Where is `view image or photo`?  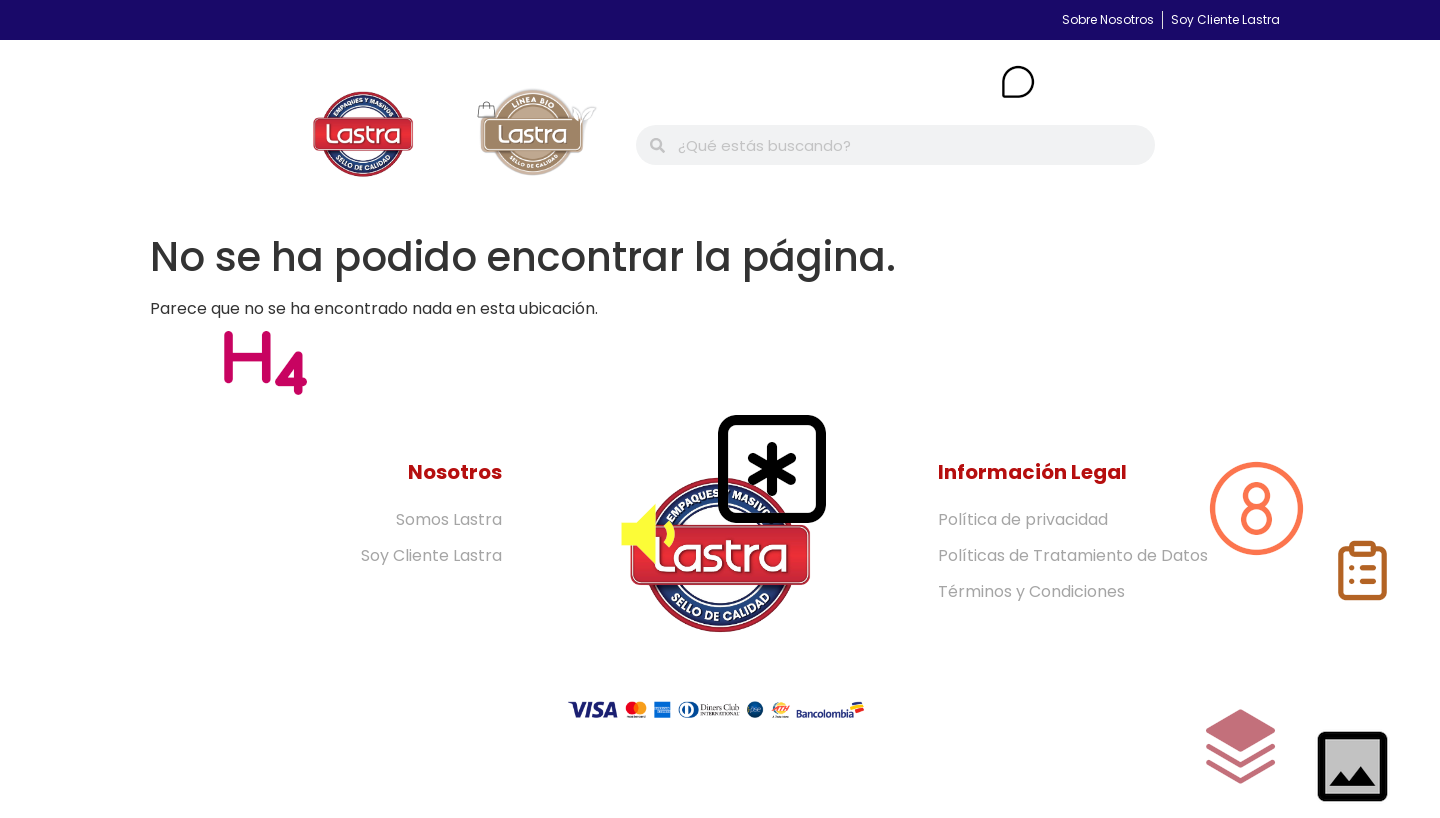 view image or photo is located at coordinates (1352, 766).